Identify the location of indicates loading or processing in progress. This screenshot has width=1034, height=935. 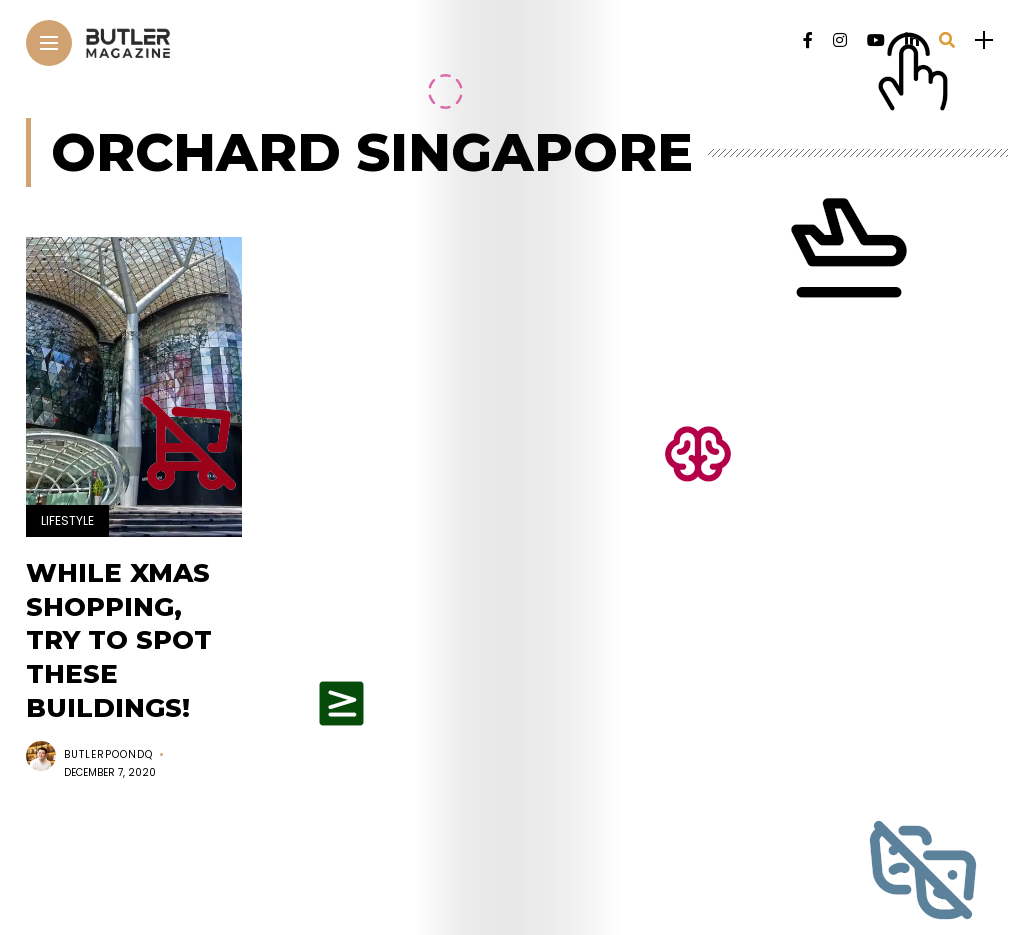
(445, 91).